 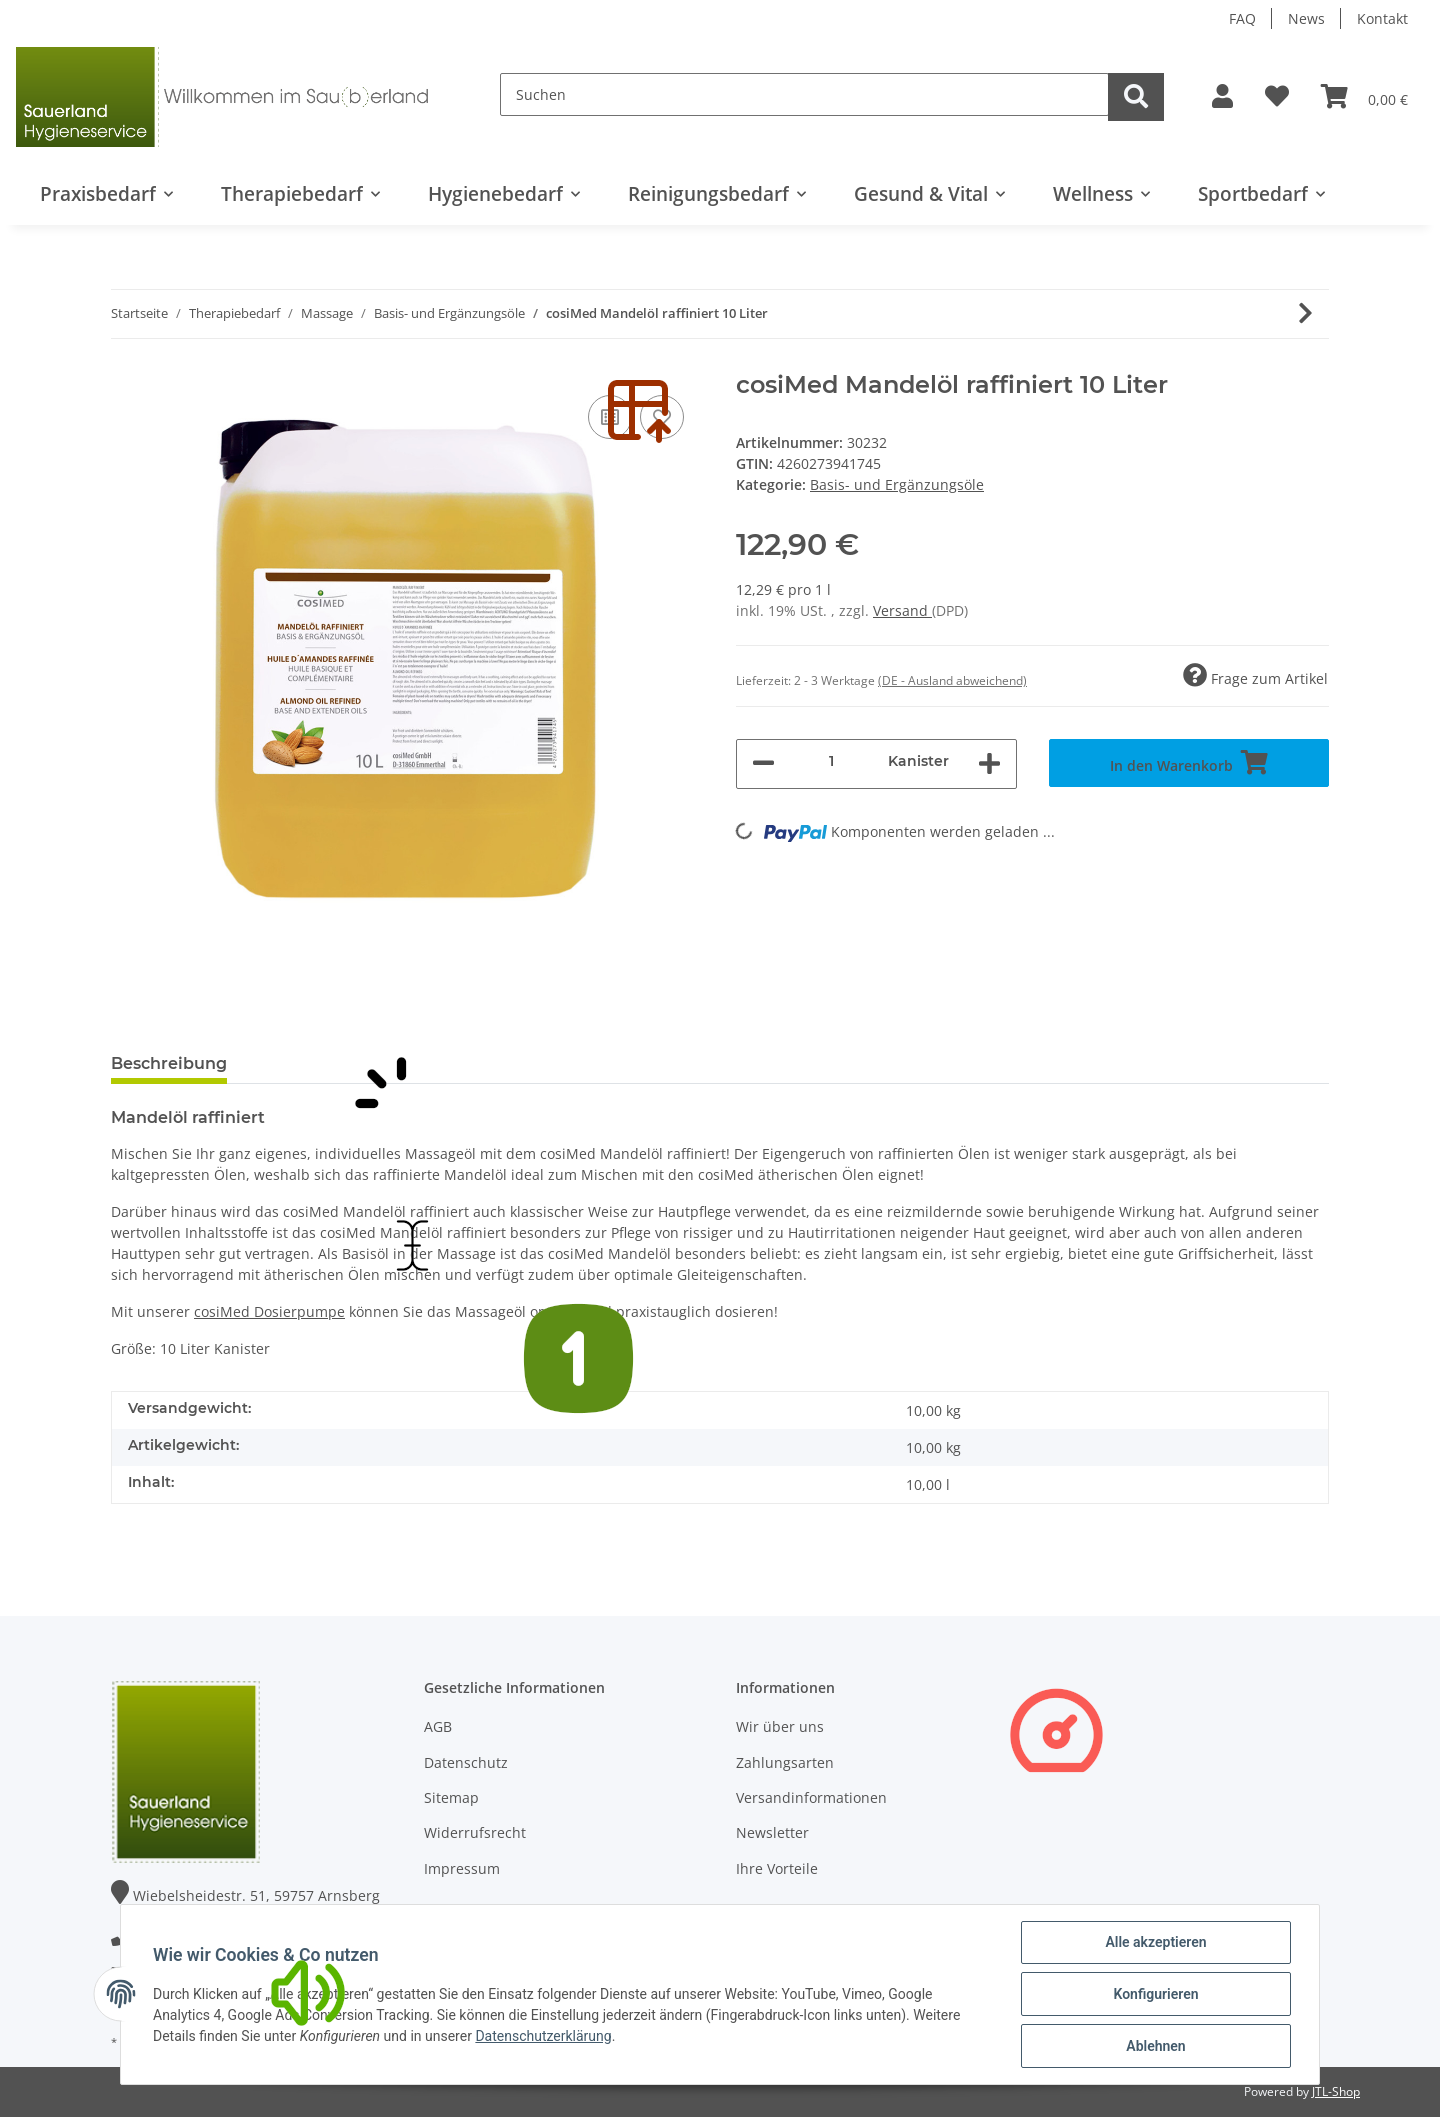 I want to click on loading content in progress, so click(x=401, y=1103).